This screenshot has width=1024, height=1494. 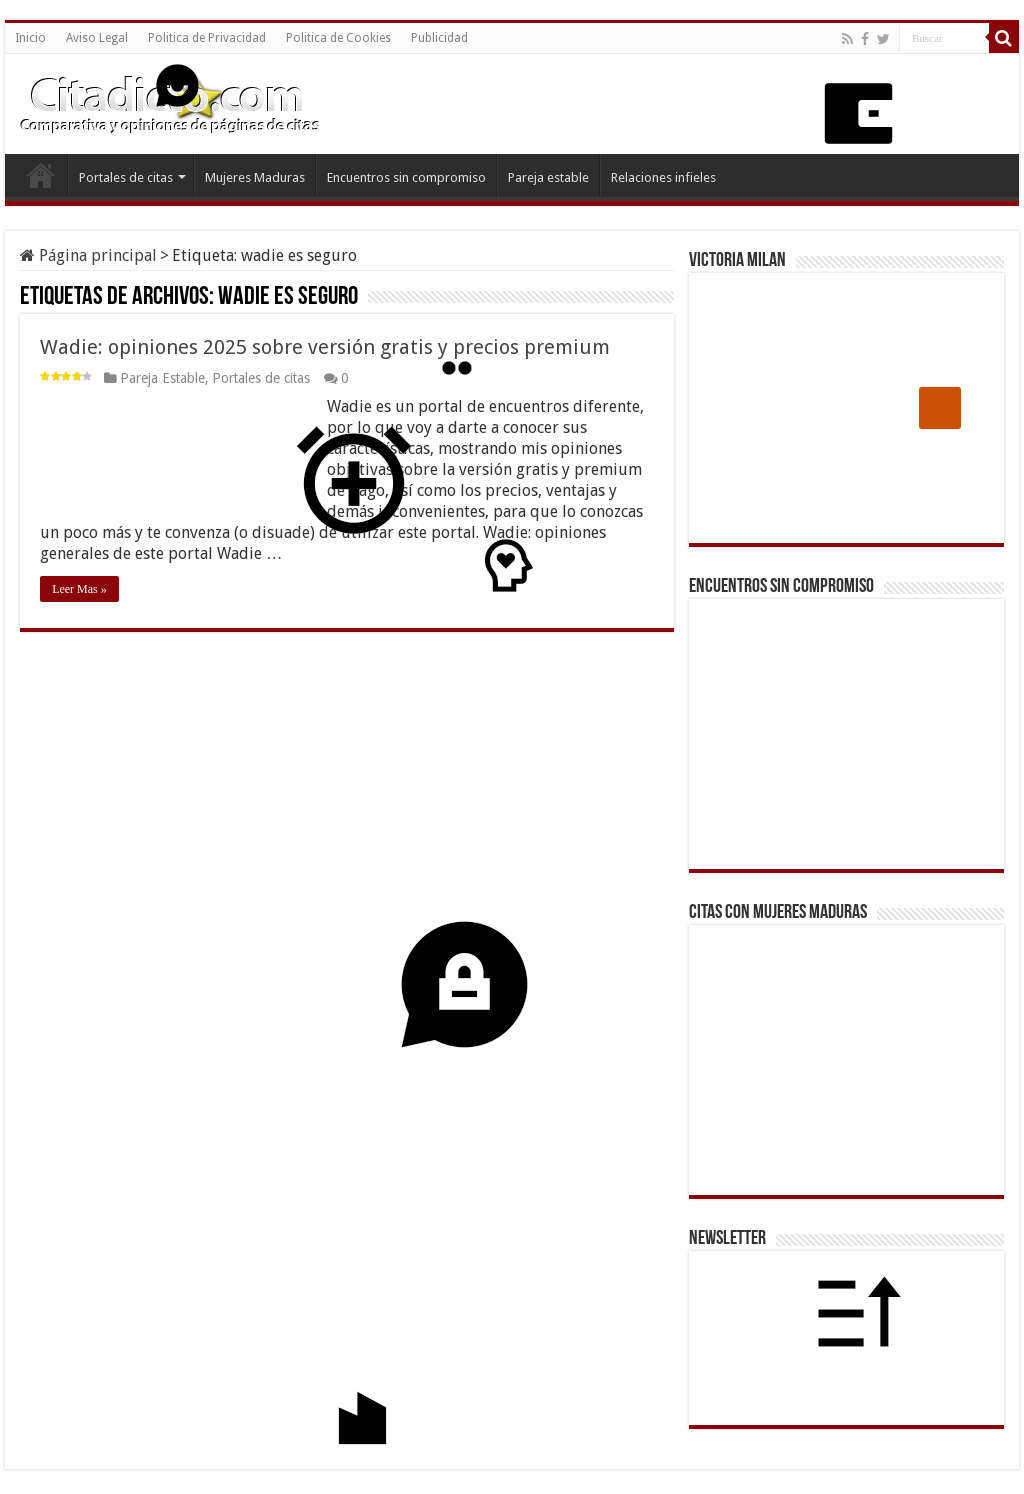 I want to click on add a new alarm, so click(x=354, y=478).